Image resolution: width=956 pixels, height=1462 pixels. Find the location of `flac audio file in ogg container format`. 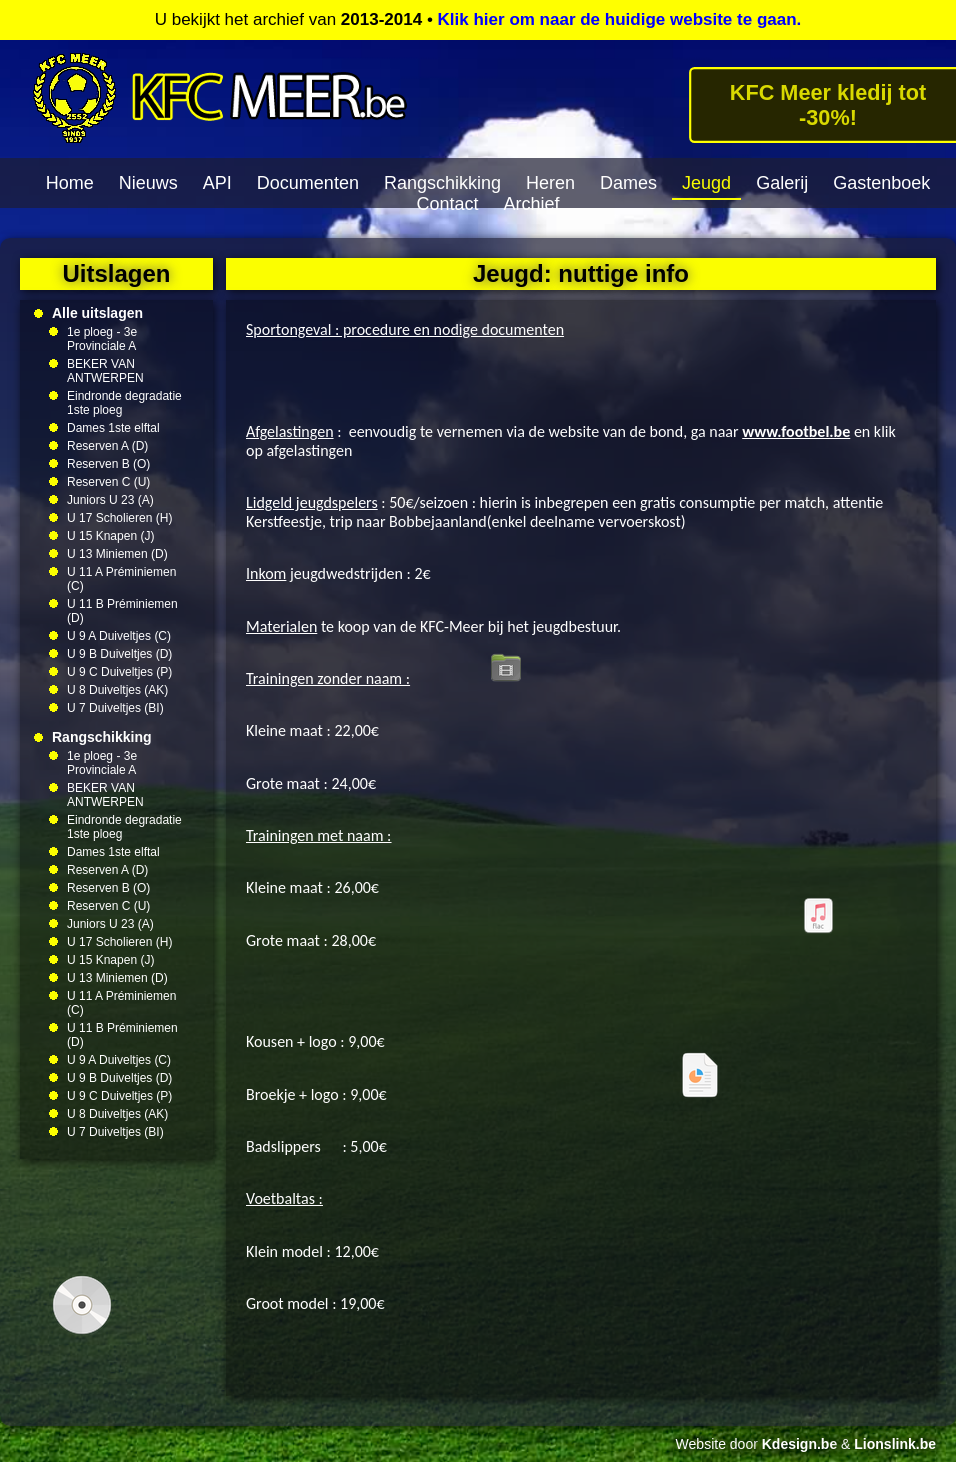

flac audio file in ogg container format is located at coordinates (818, 915).